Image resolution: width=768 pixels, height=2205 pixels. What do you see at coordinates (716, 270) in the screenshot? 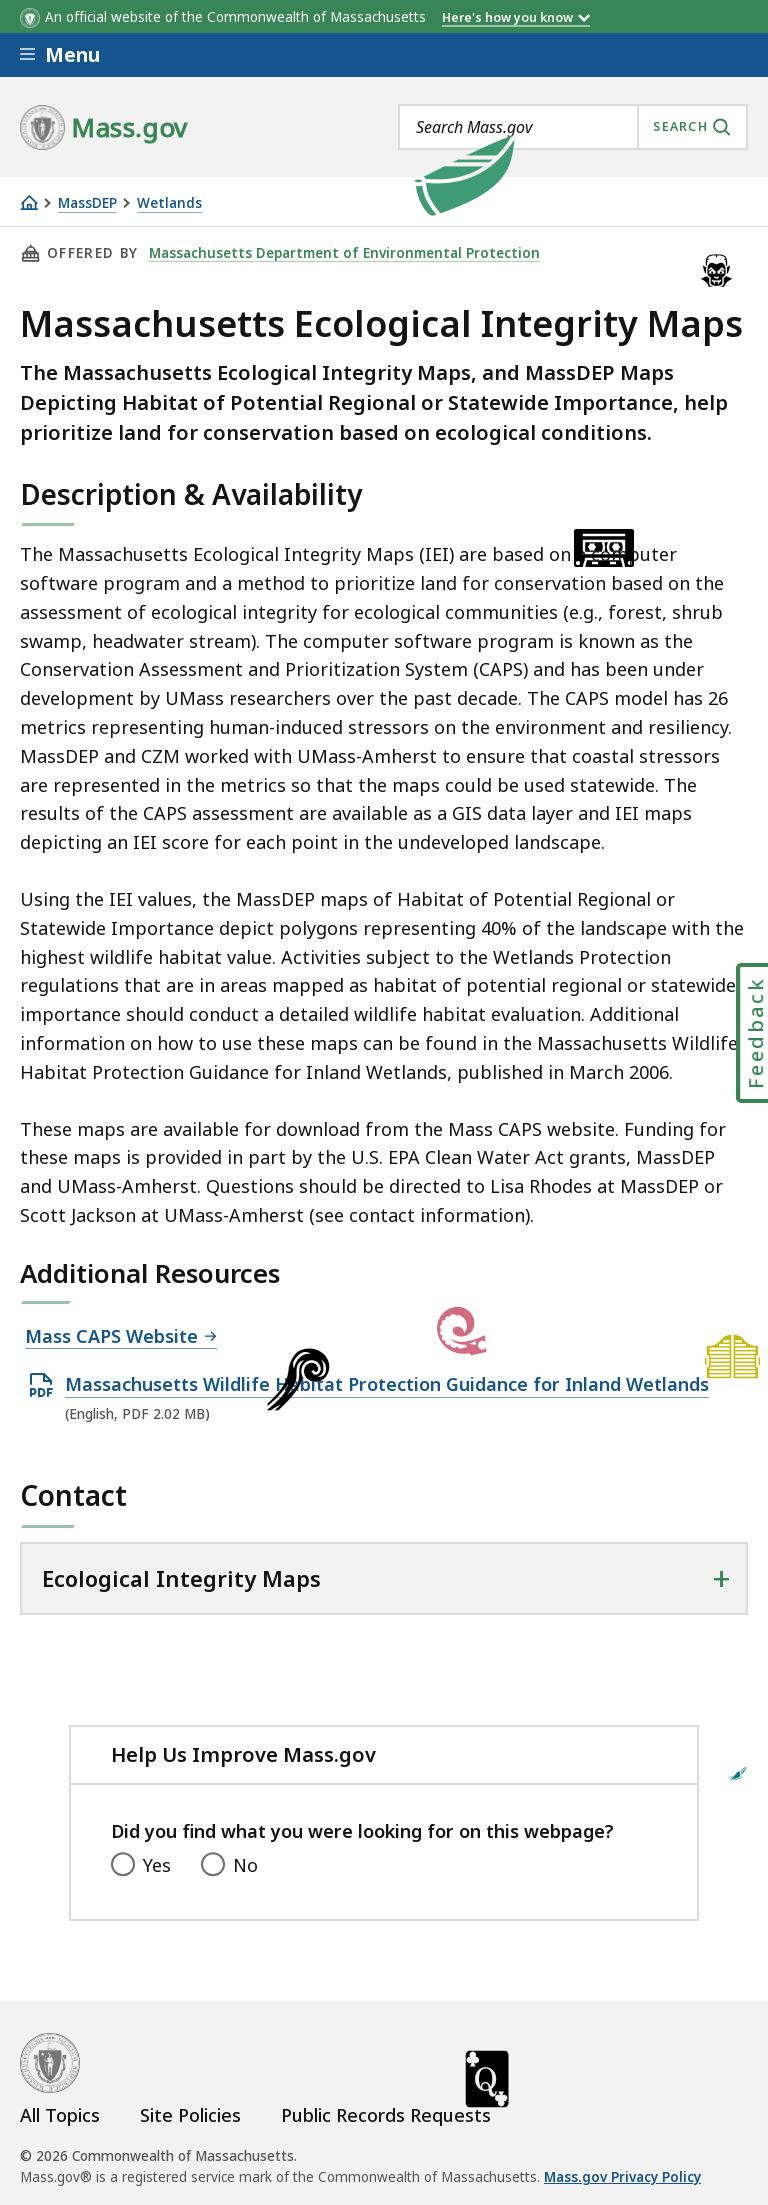
I see `select vampire character class` at bounding box center [716, 270].